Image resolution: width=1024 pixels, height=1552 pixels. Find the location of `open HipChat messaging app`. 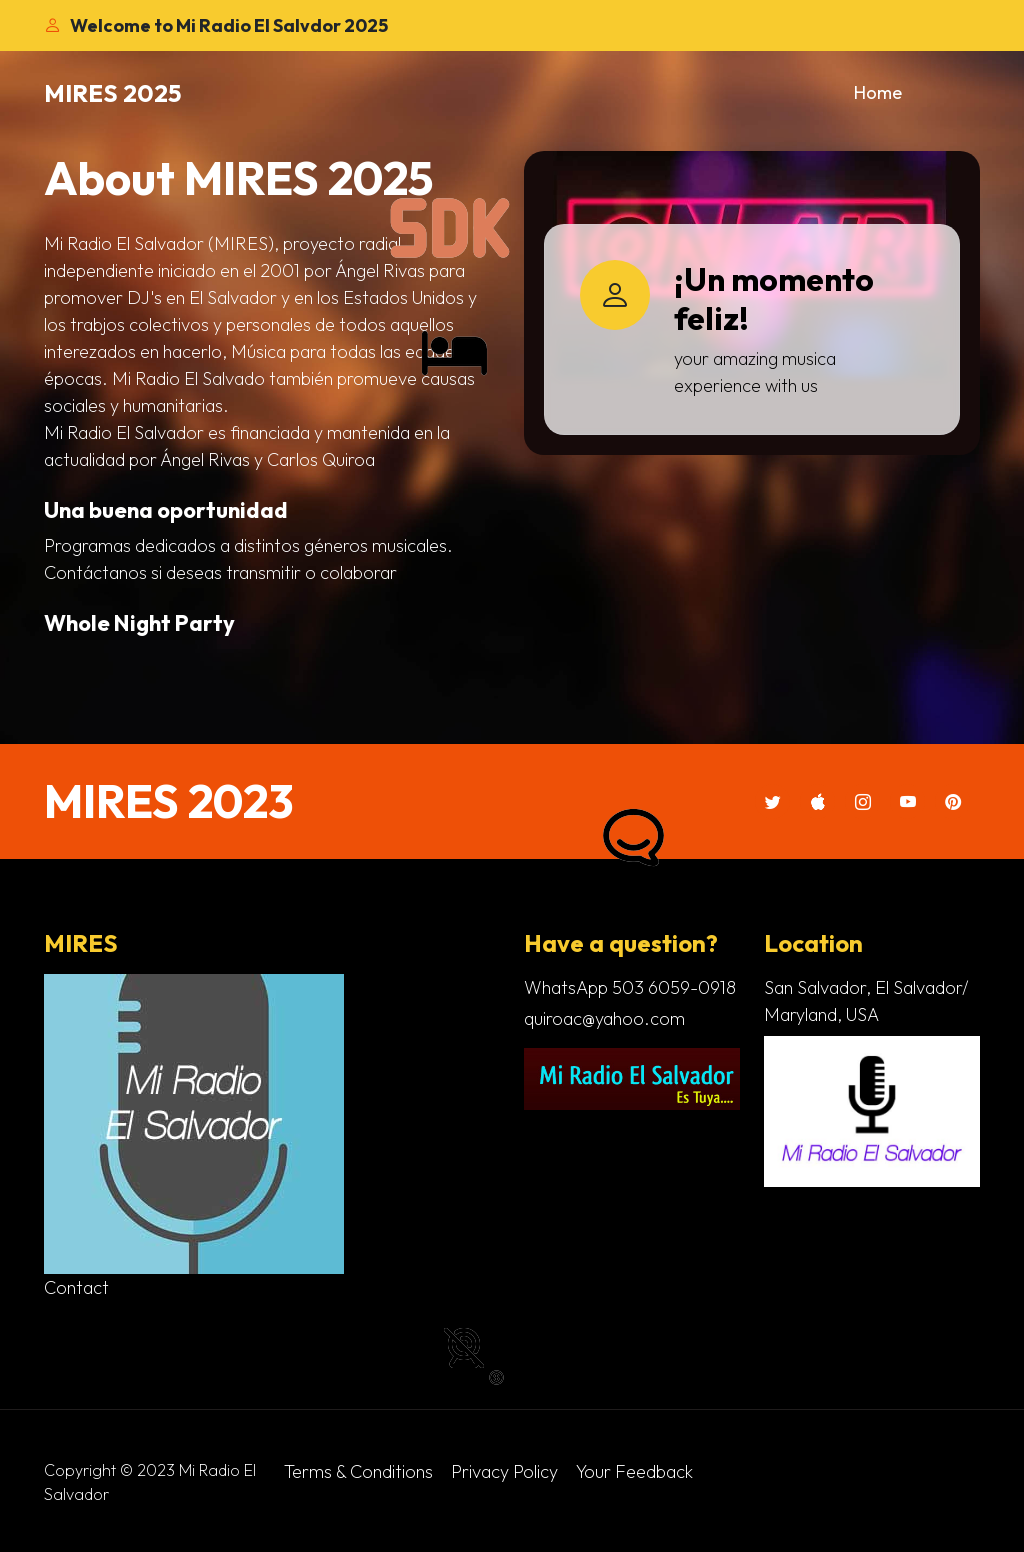

open HipChat messaging app is located at coordinates (633, 837).